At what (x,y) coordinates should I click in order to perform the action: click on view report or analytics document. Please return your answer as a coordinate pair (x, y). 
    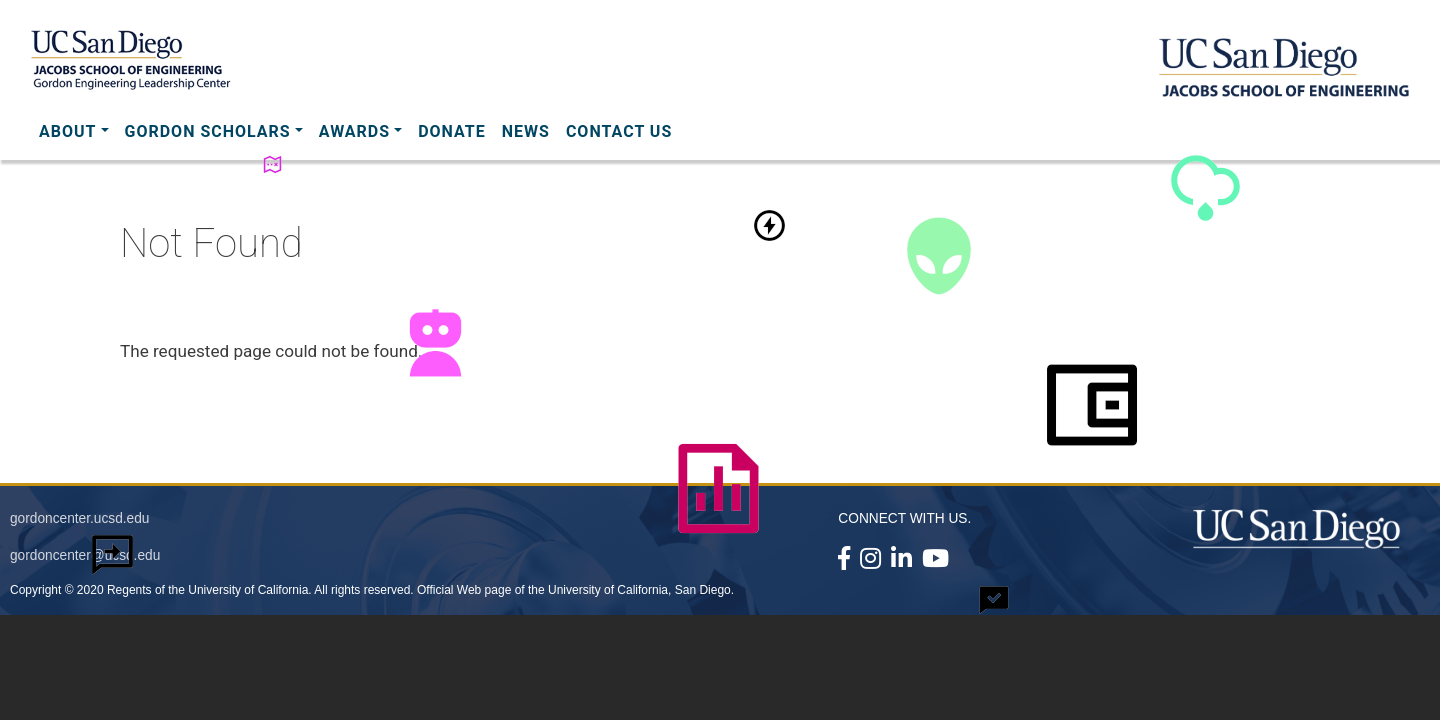
    Looking at the image, I should click on (718, 488).